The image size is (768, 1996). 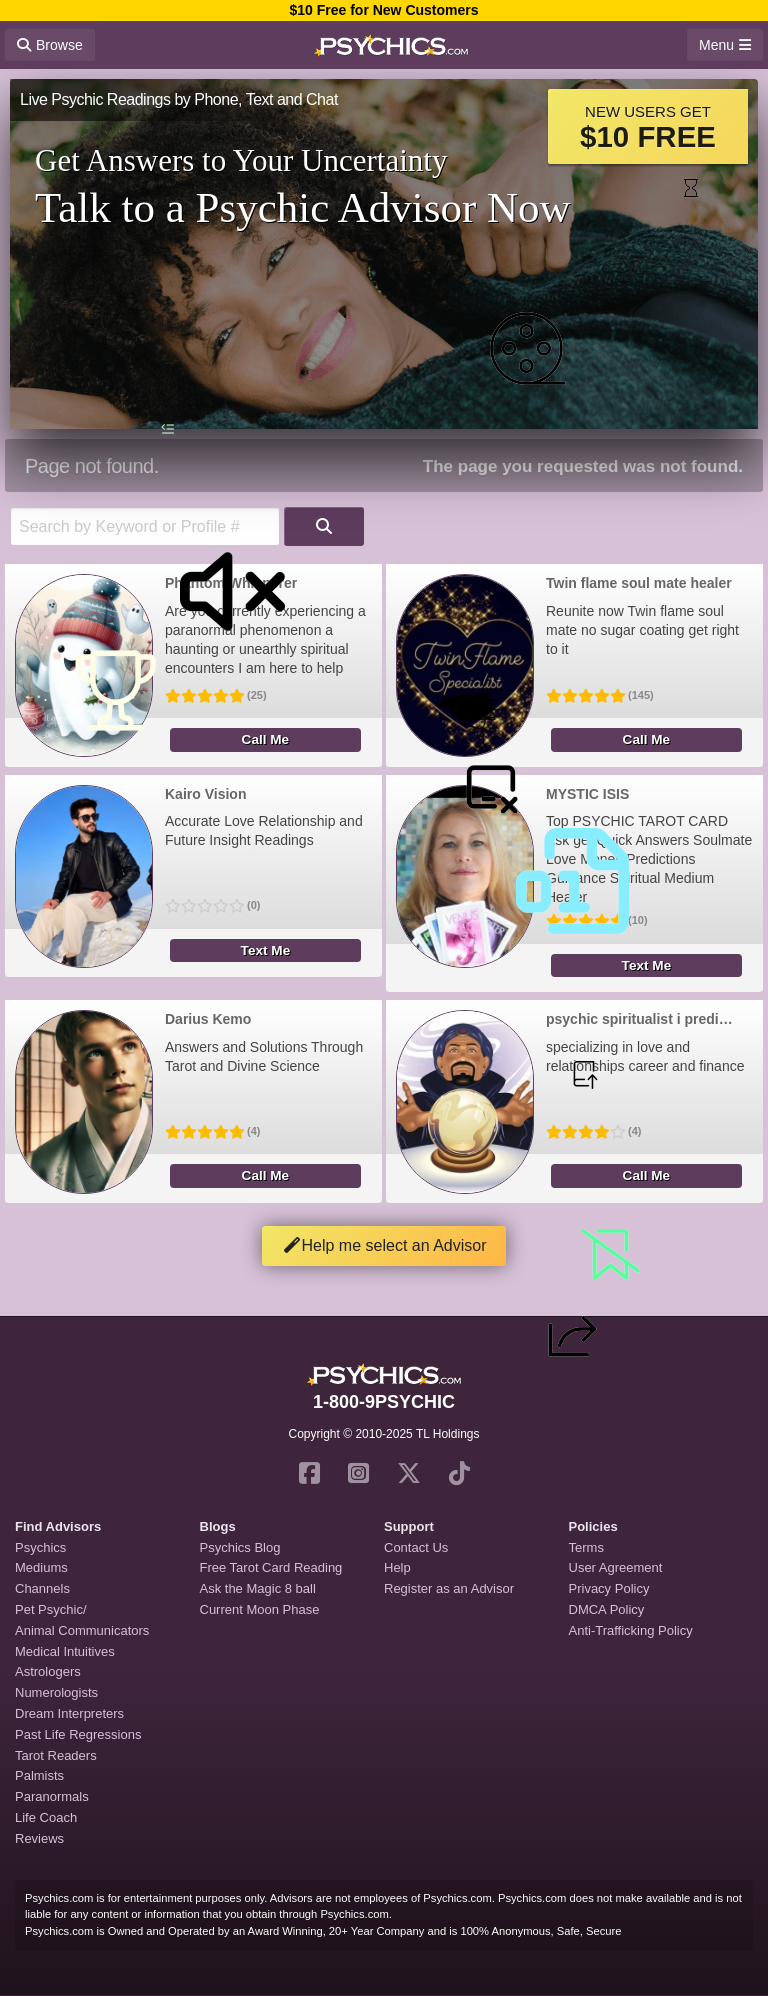 I want to click on view or open a binary file, so click(x=572, y=884).